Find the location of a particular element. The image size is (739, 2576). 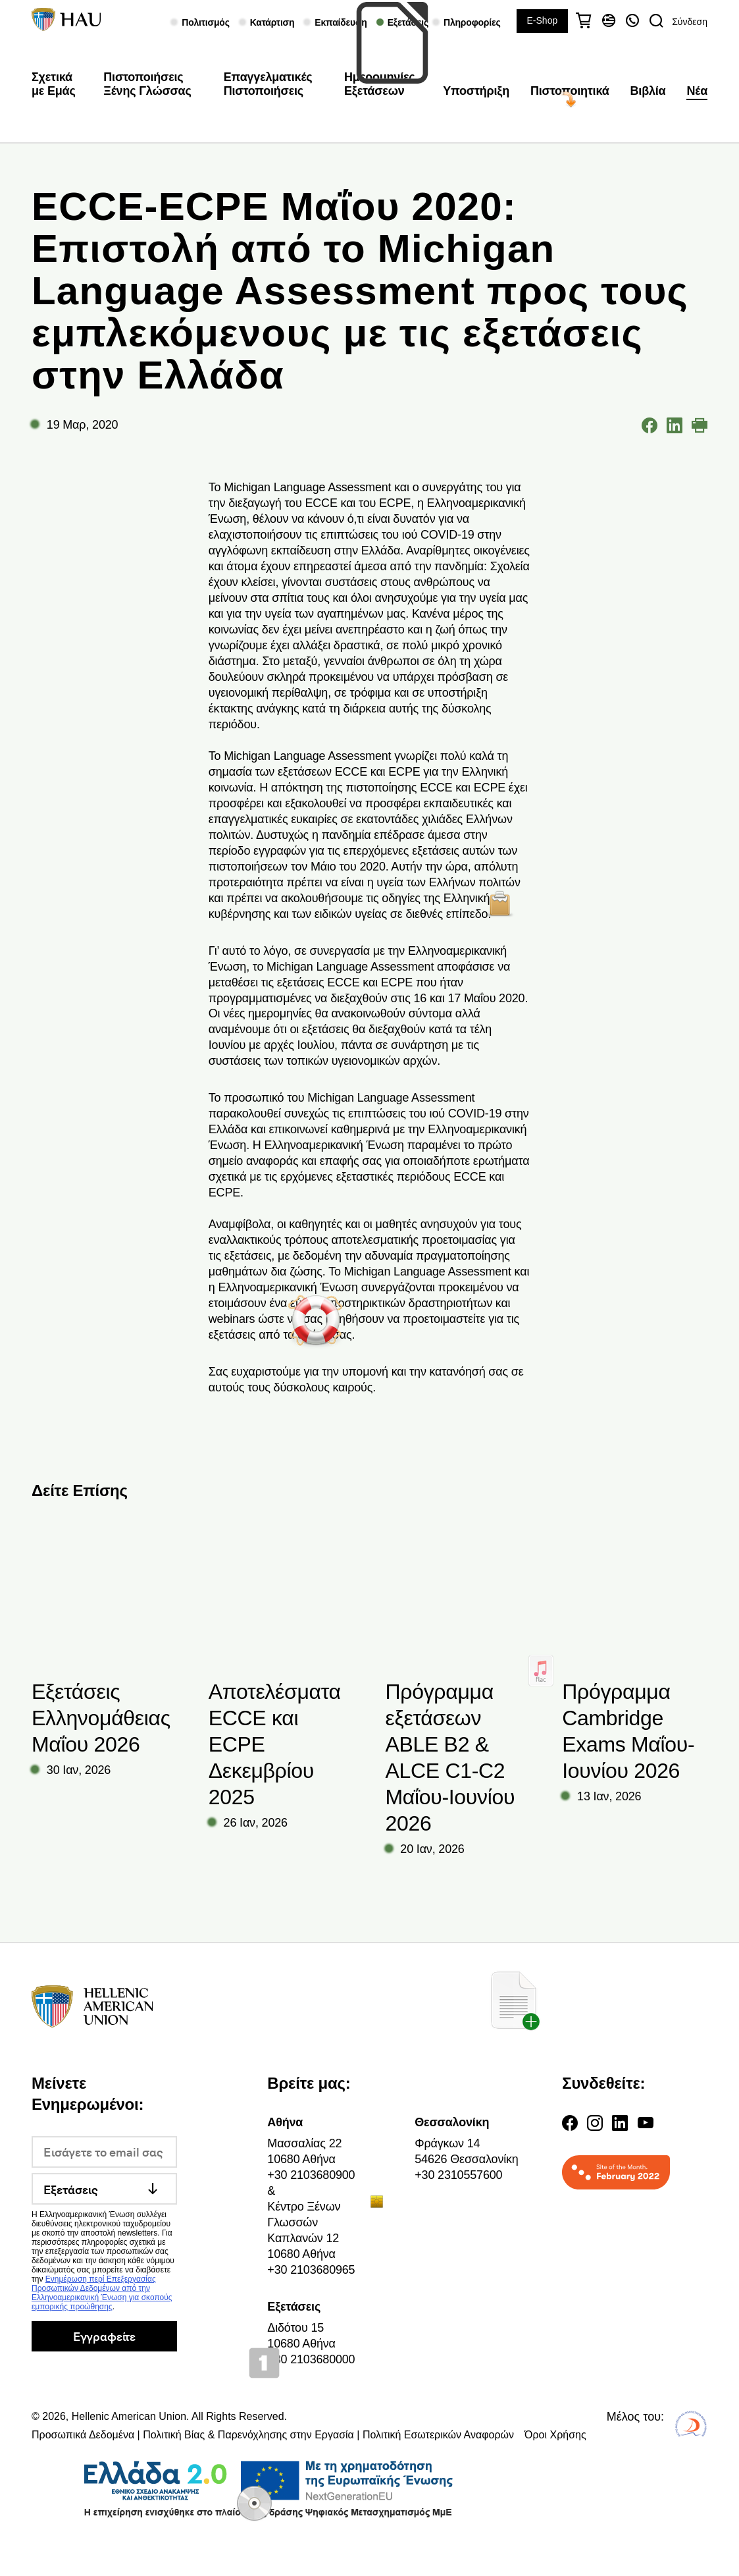

a FLAC audio file is located at coordinates (541, 1671).